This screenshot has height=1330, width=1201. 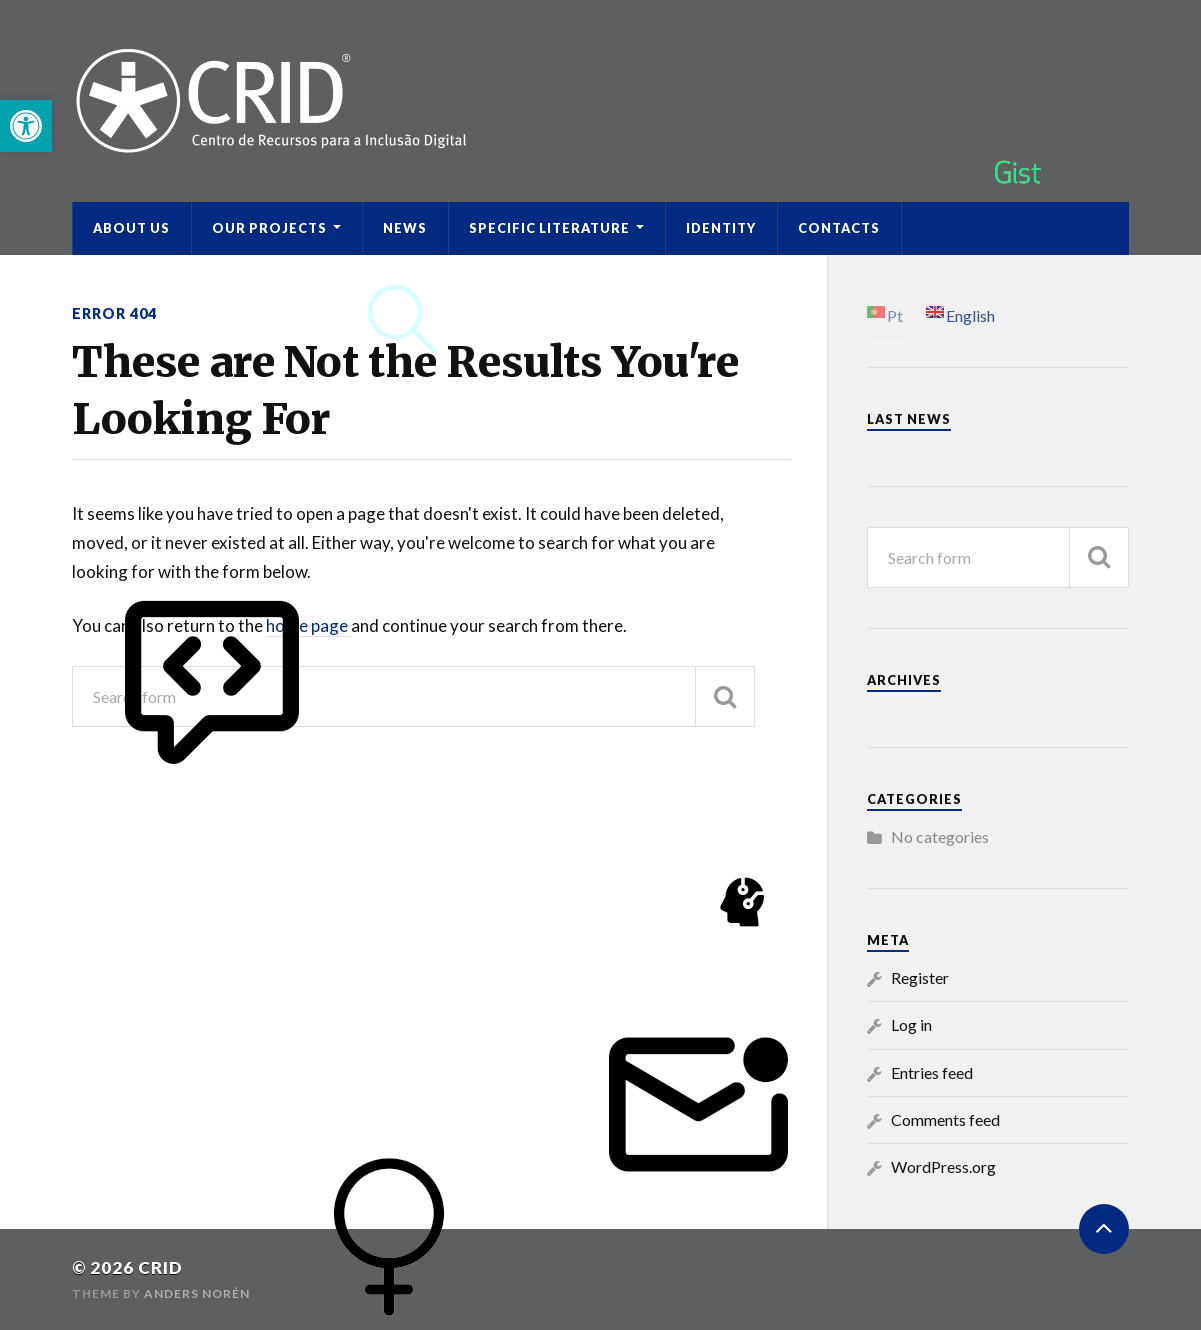 I want to click on open code review comments, so click(x=212, y=677).